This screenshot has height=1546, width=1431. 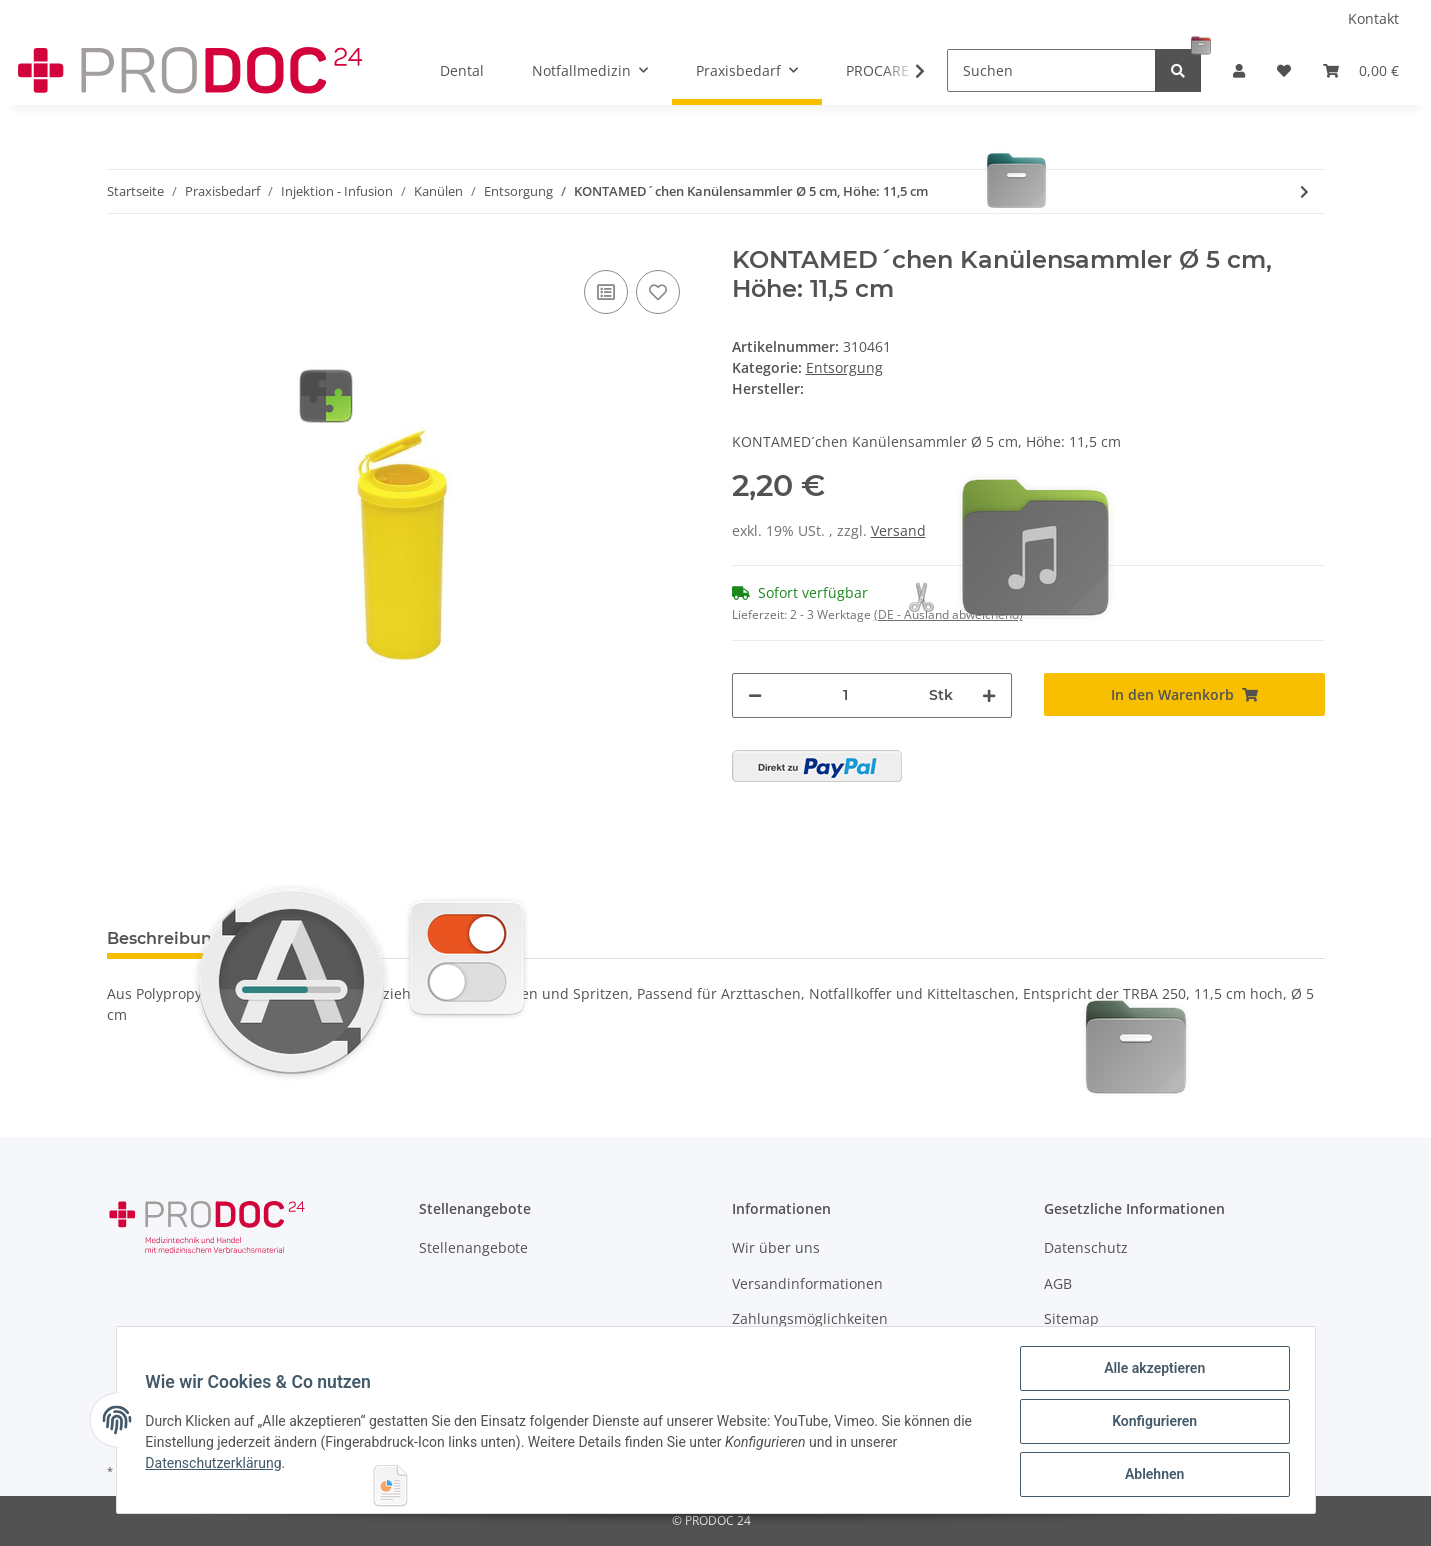 What do you see at coordinates (291, 981) in the screenshot?
I see `check for available software updates` at bounding box center [291, 981].